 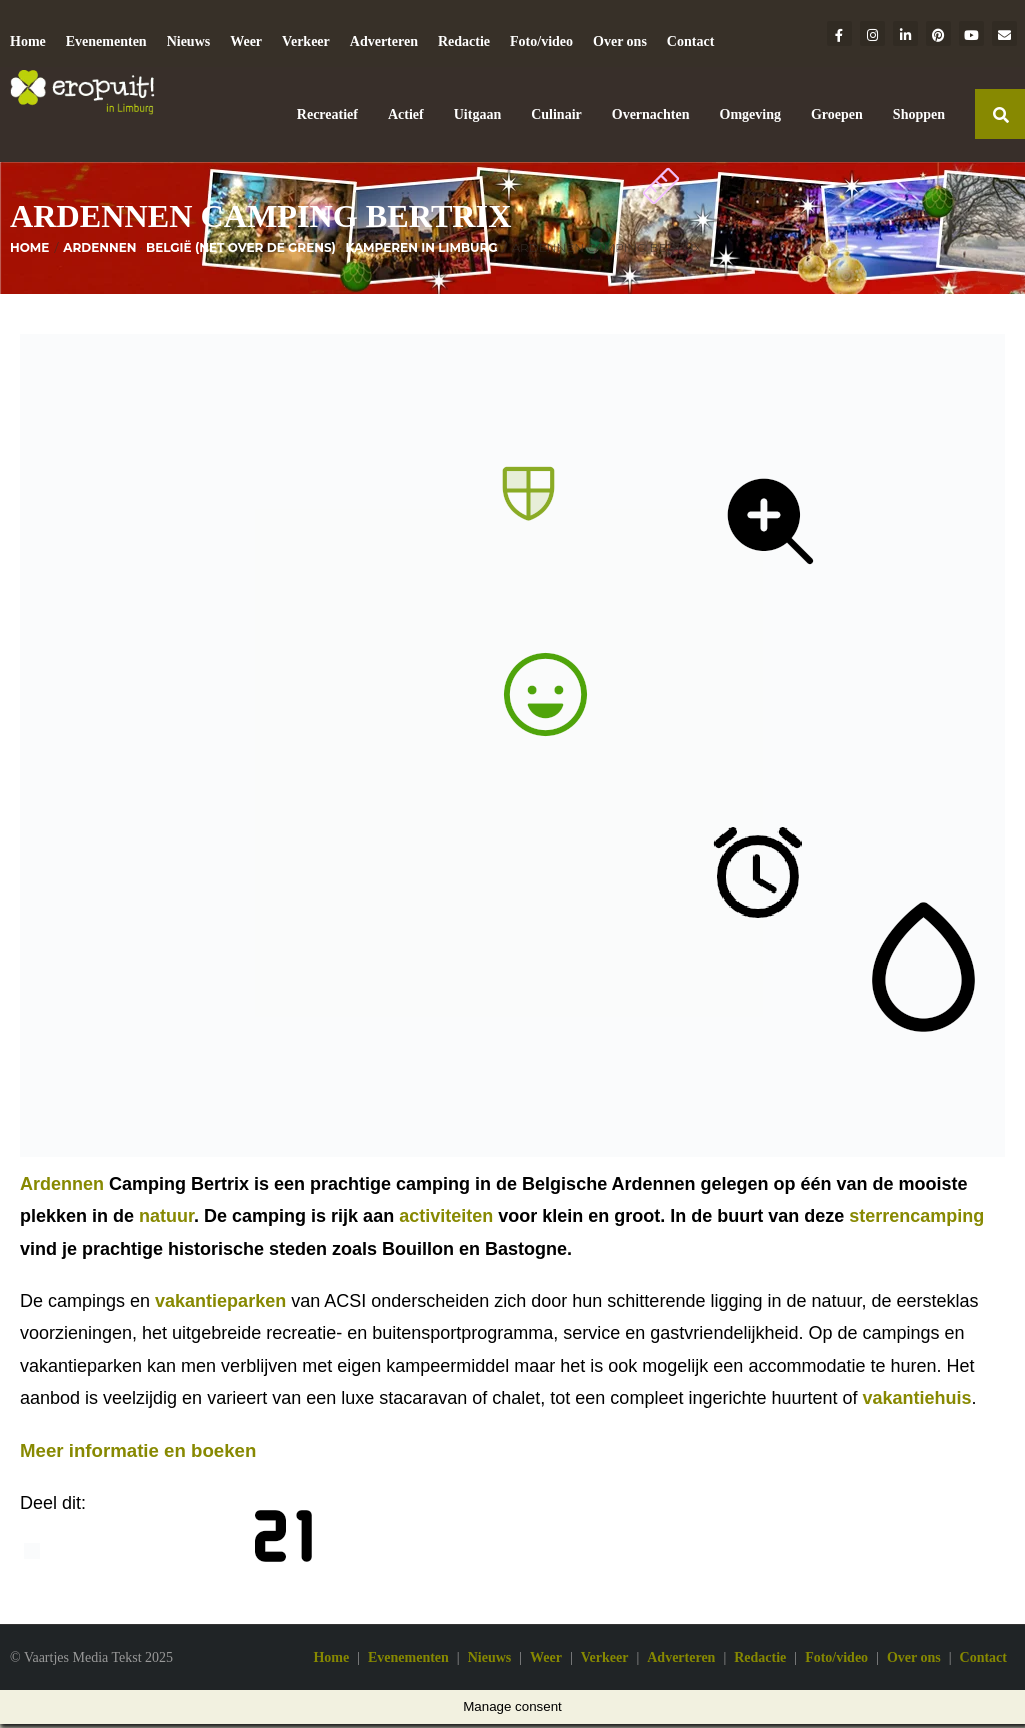 What do you see at coordinates (286, 1536) in the screenshot?
I see `indicates 21 notifications or unread items` at bounding box center [286, 1536].